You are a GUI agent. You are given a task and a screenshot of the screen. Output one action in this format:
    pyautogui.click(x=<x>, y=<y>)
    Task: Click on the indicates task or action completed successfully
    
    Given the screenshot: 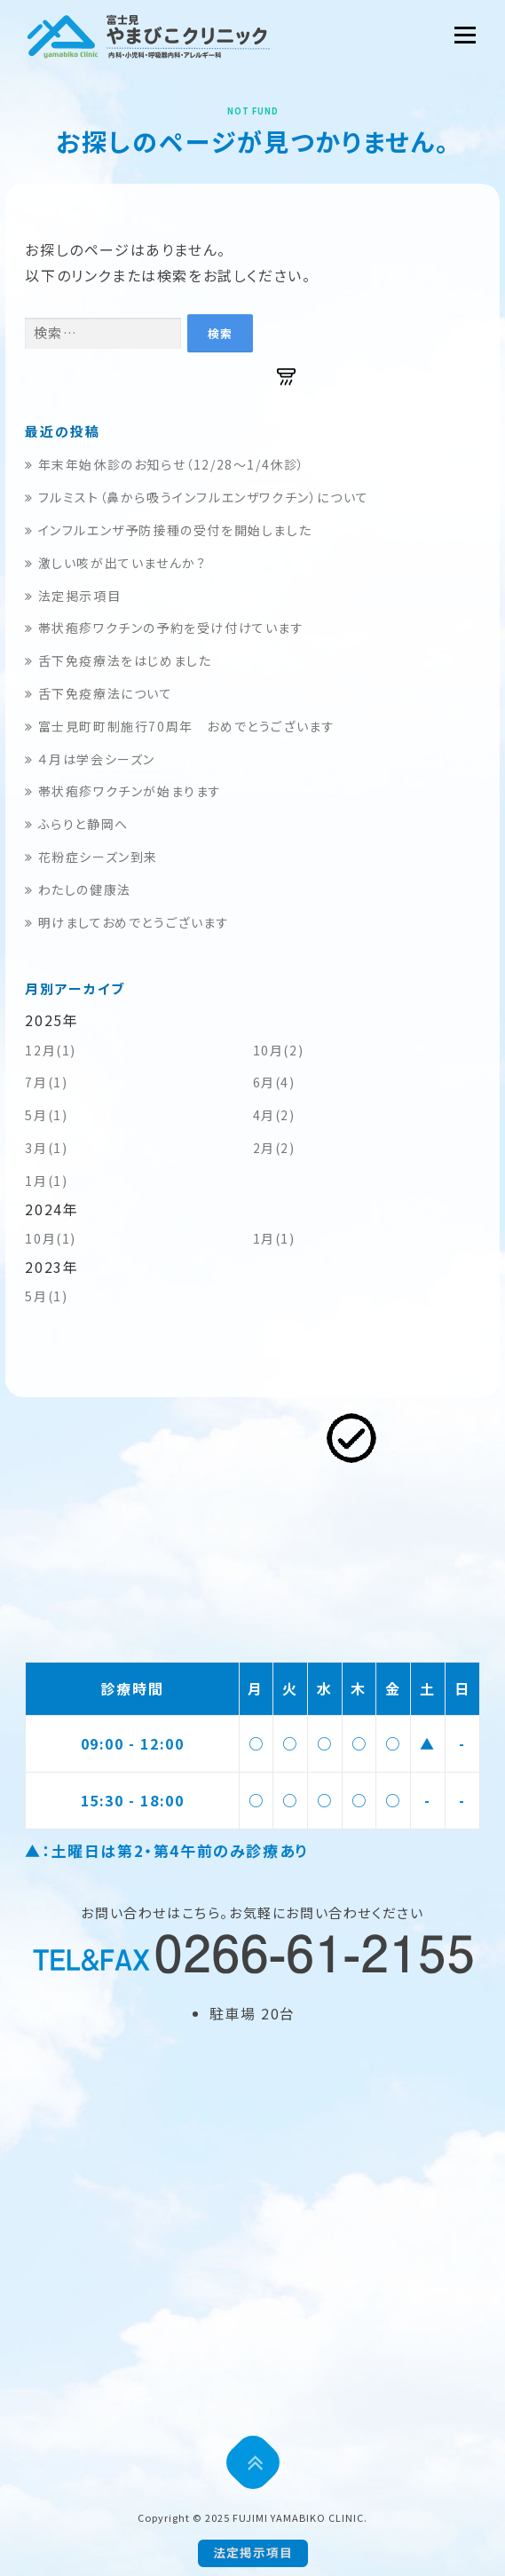 What is the action you would take?
    pyautogui.click(x=351, y=1438)
    